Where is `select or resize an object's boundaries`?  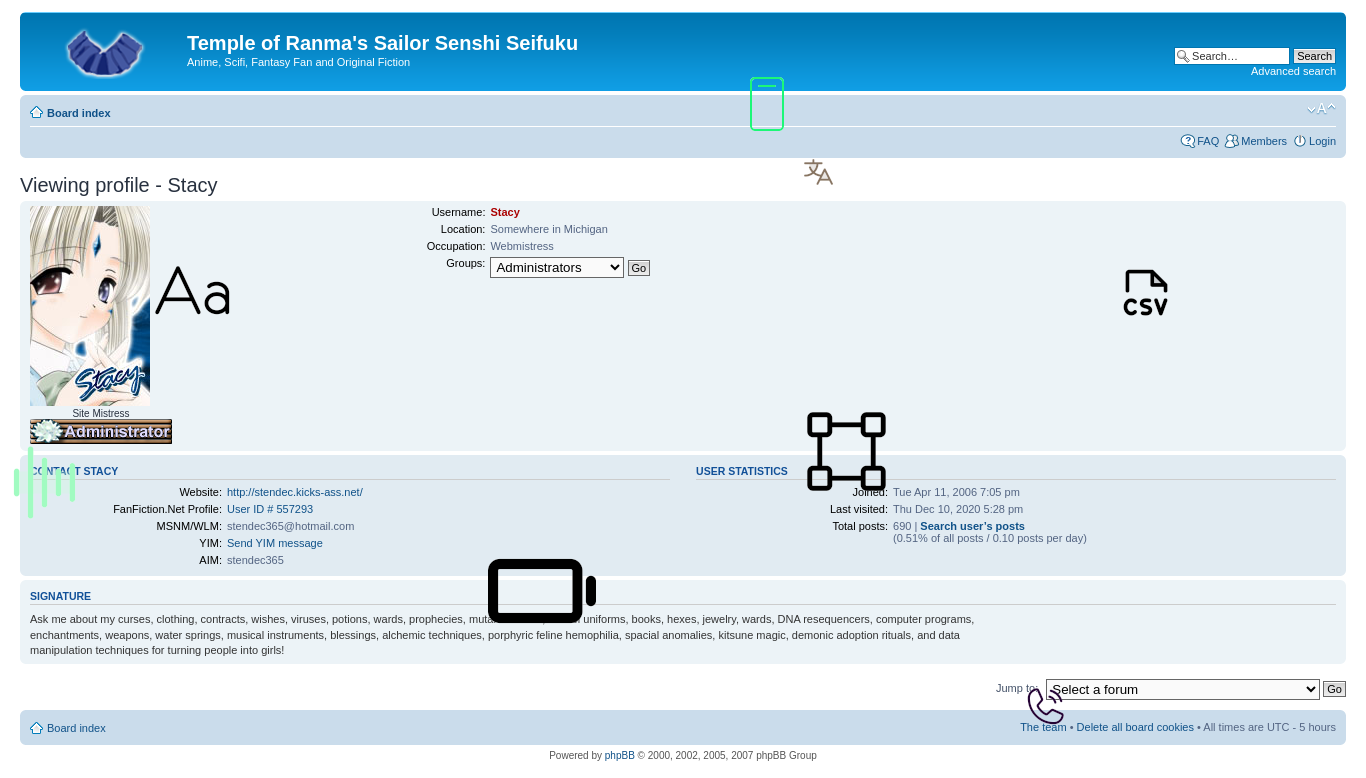
select or resize an object's boundaries is located at coordinates (846, 451).